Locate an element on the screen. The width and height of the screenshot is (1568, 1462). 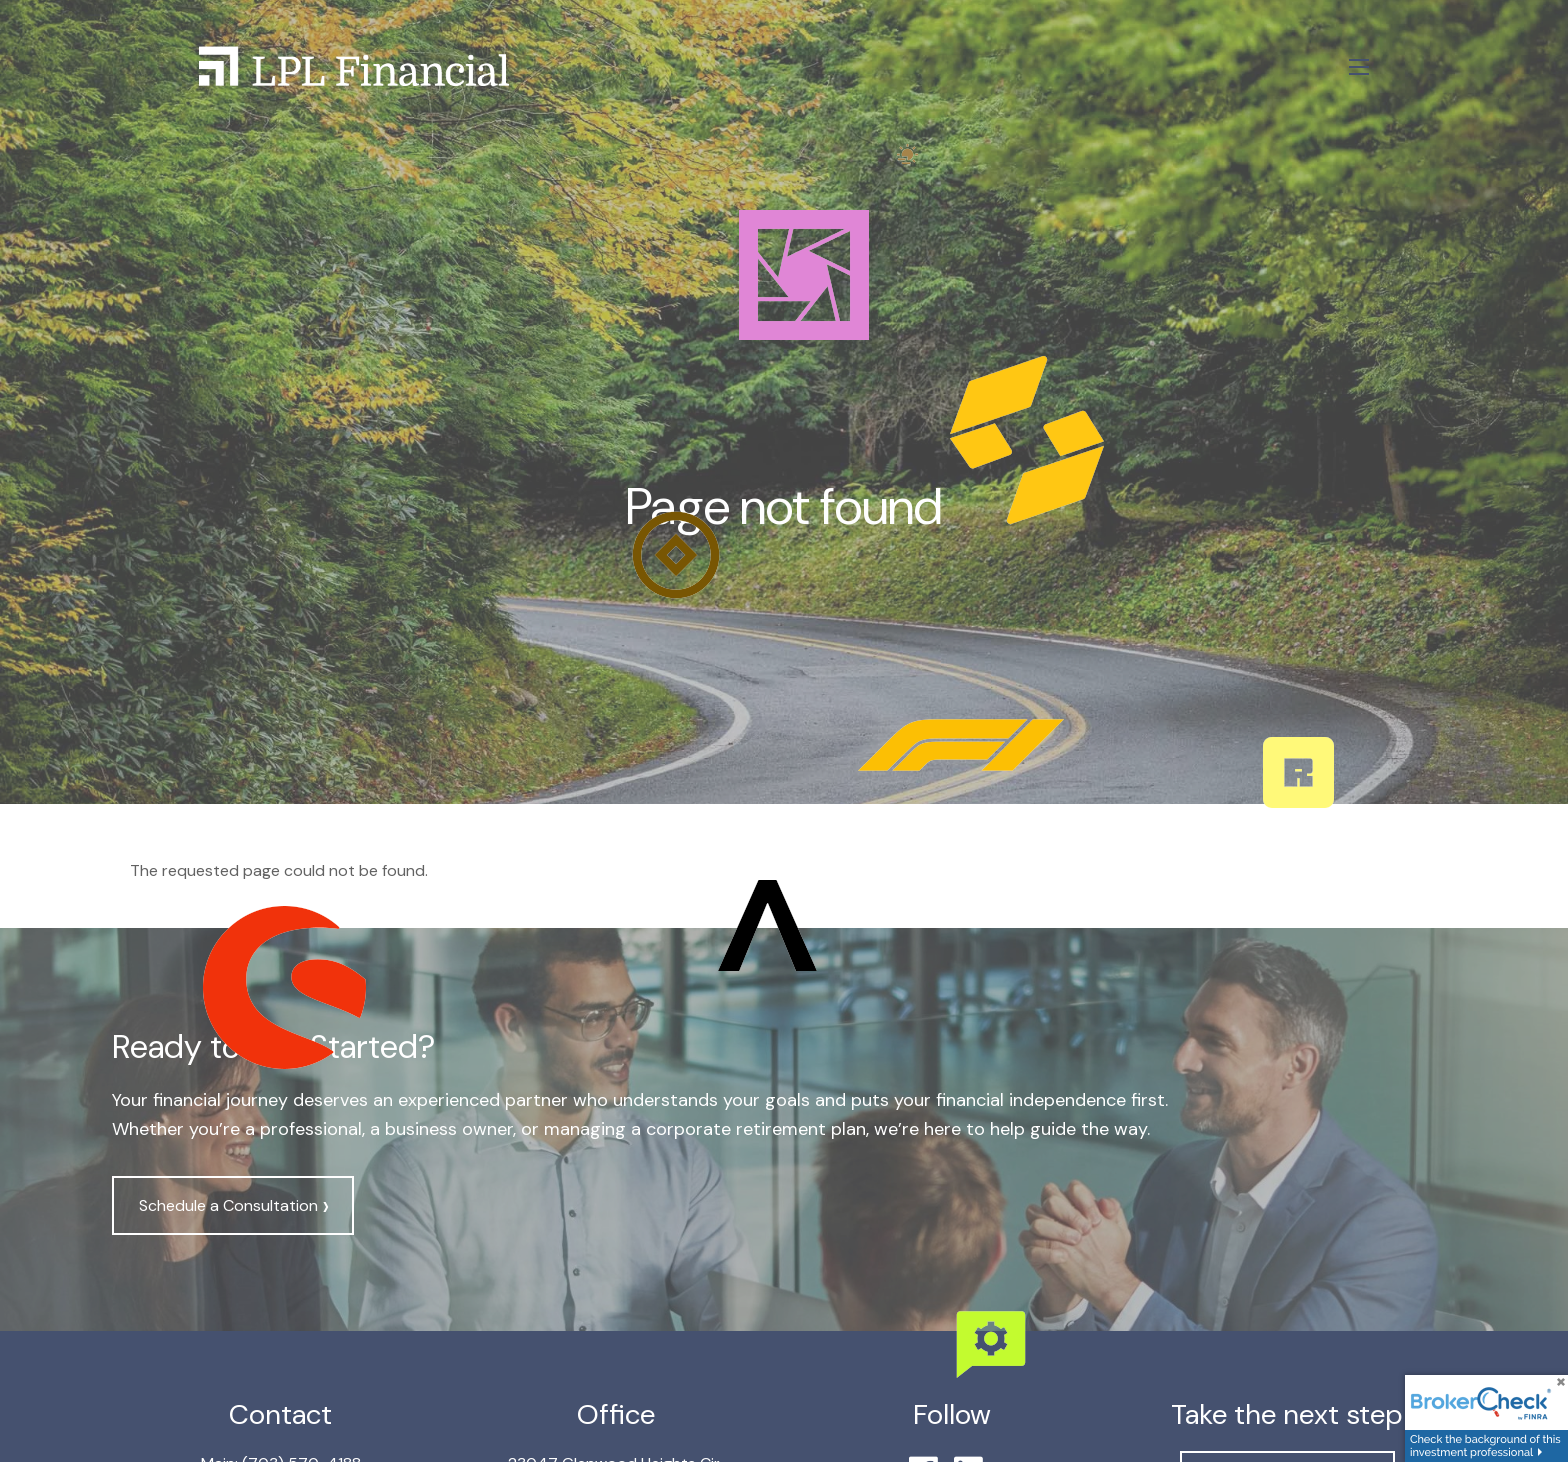
open chat settings is located at coordinates (991, 1342).